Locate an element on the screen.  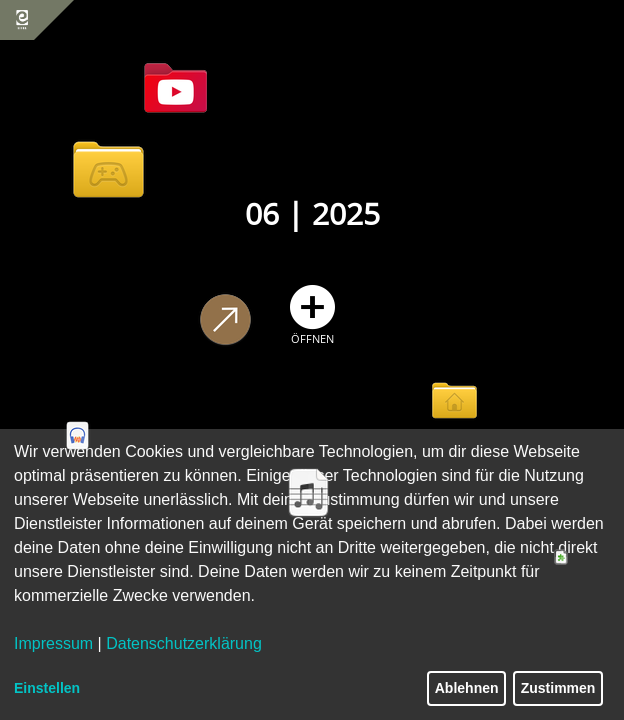
audacity audio project file is located at coordinates (77, 435).